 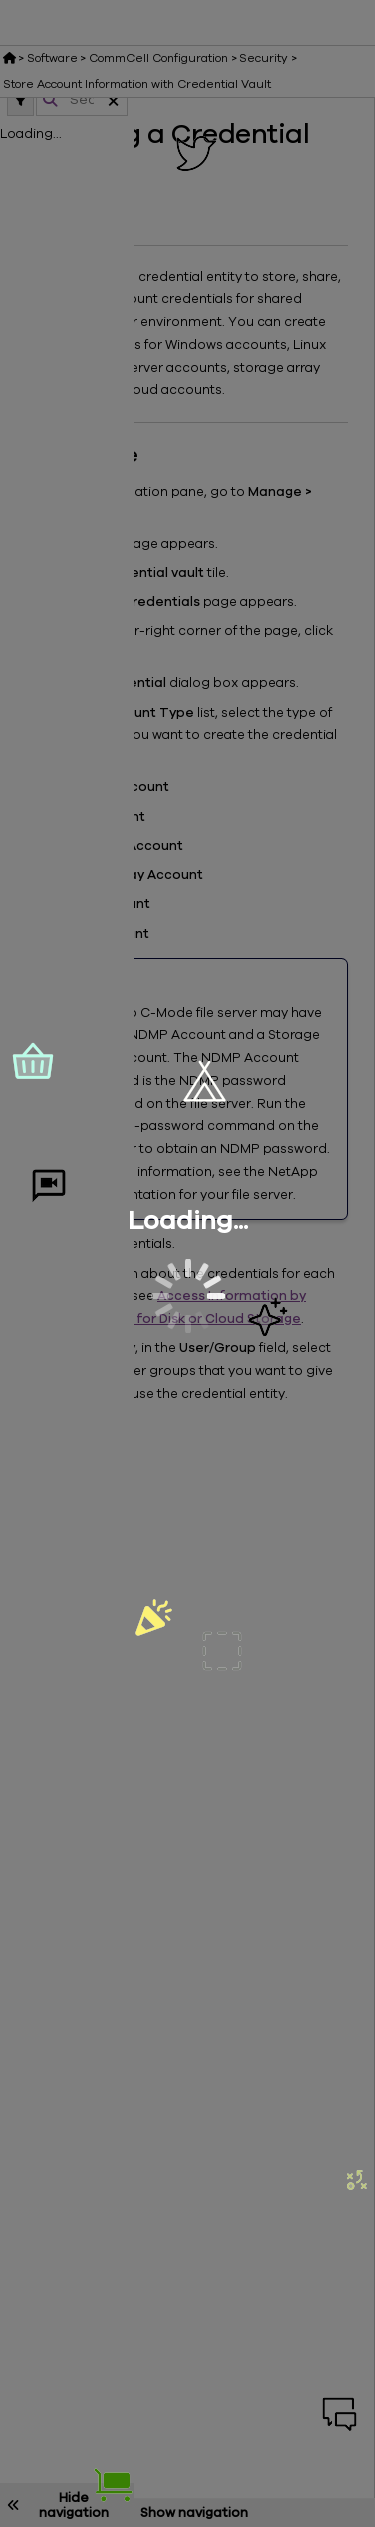 What do you see at coordinates (194, 152) in the screenshot?
I see `share to twitter` at bounding box center [194, 152].